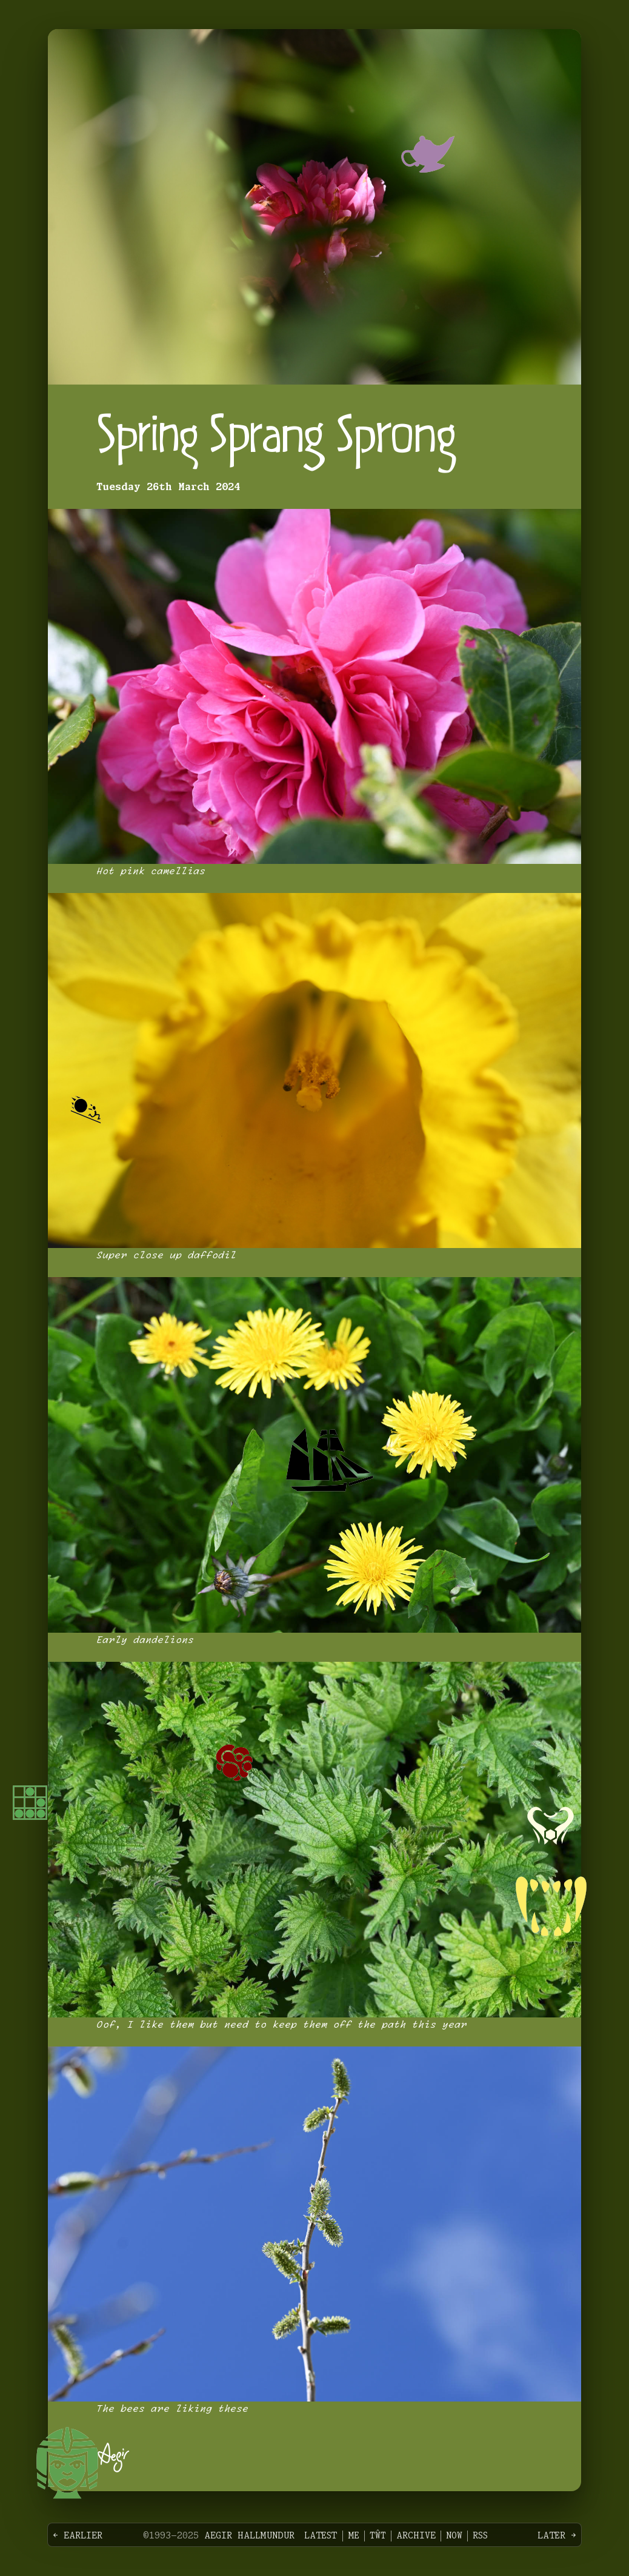 The image size is (629, 2576). What do you see at coordinates (329, 1459) in the screenshot?
I see `navigate to sailing or boating features` at bounding box center [329, 1459].